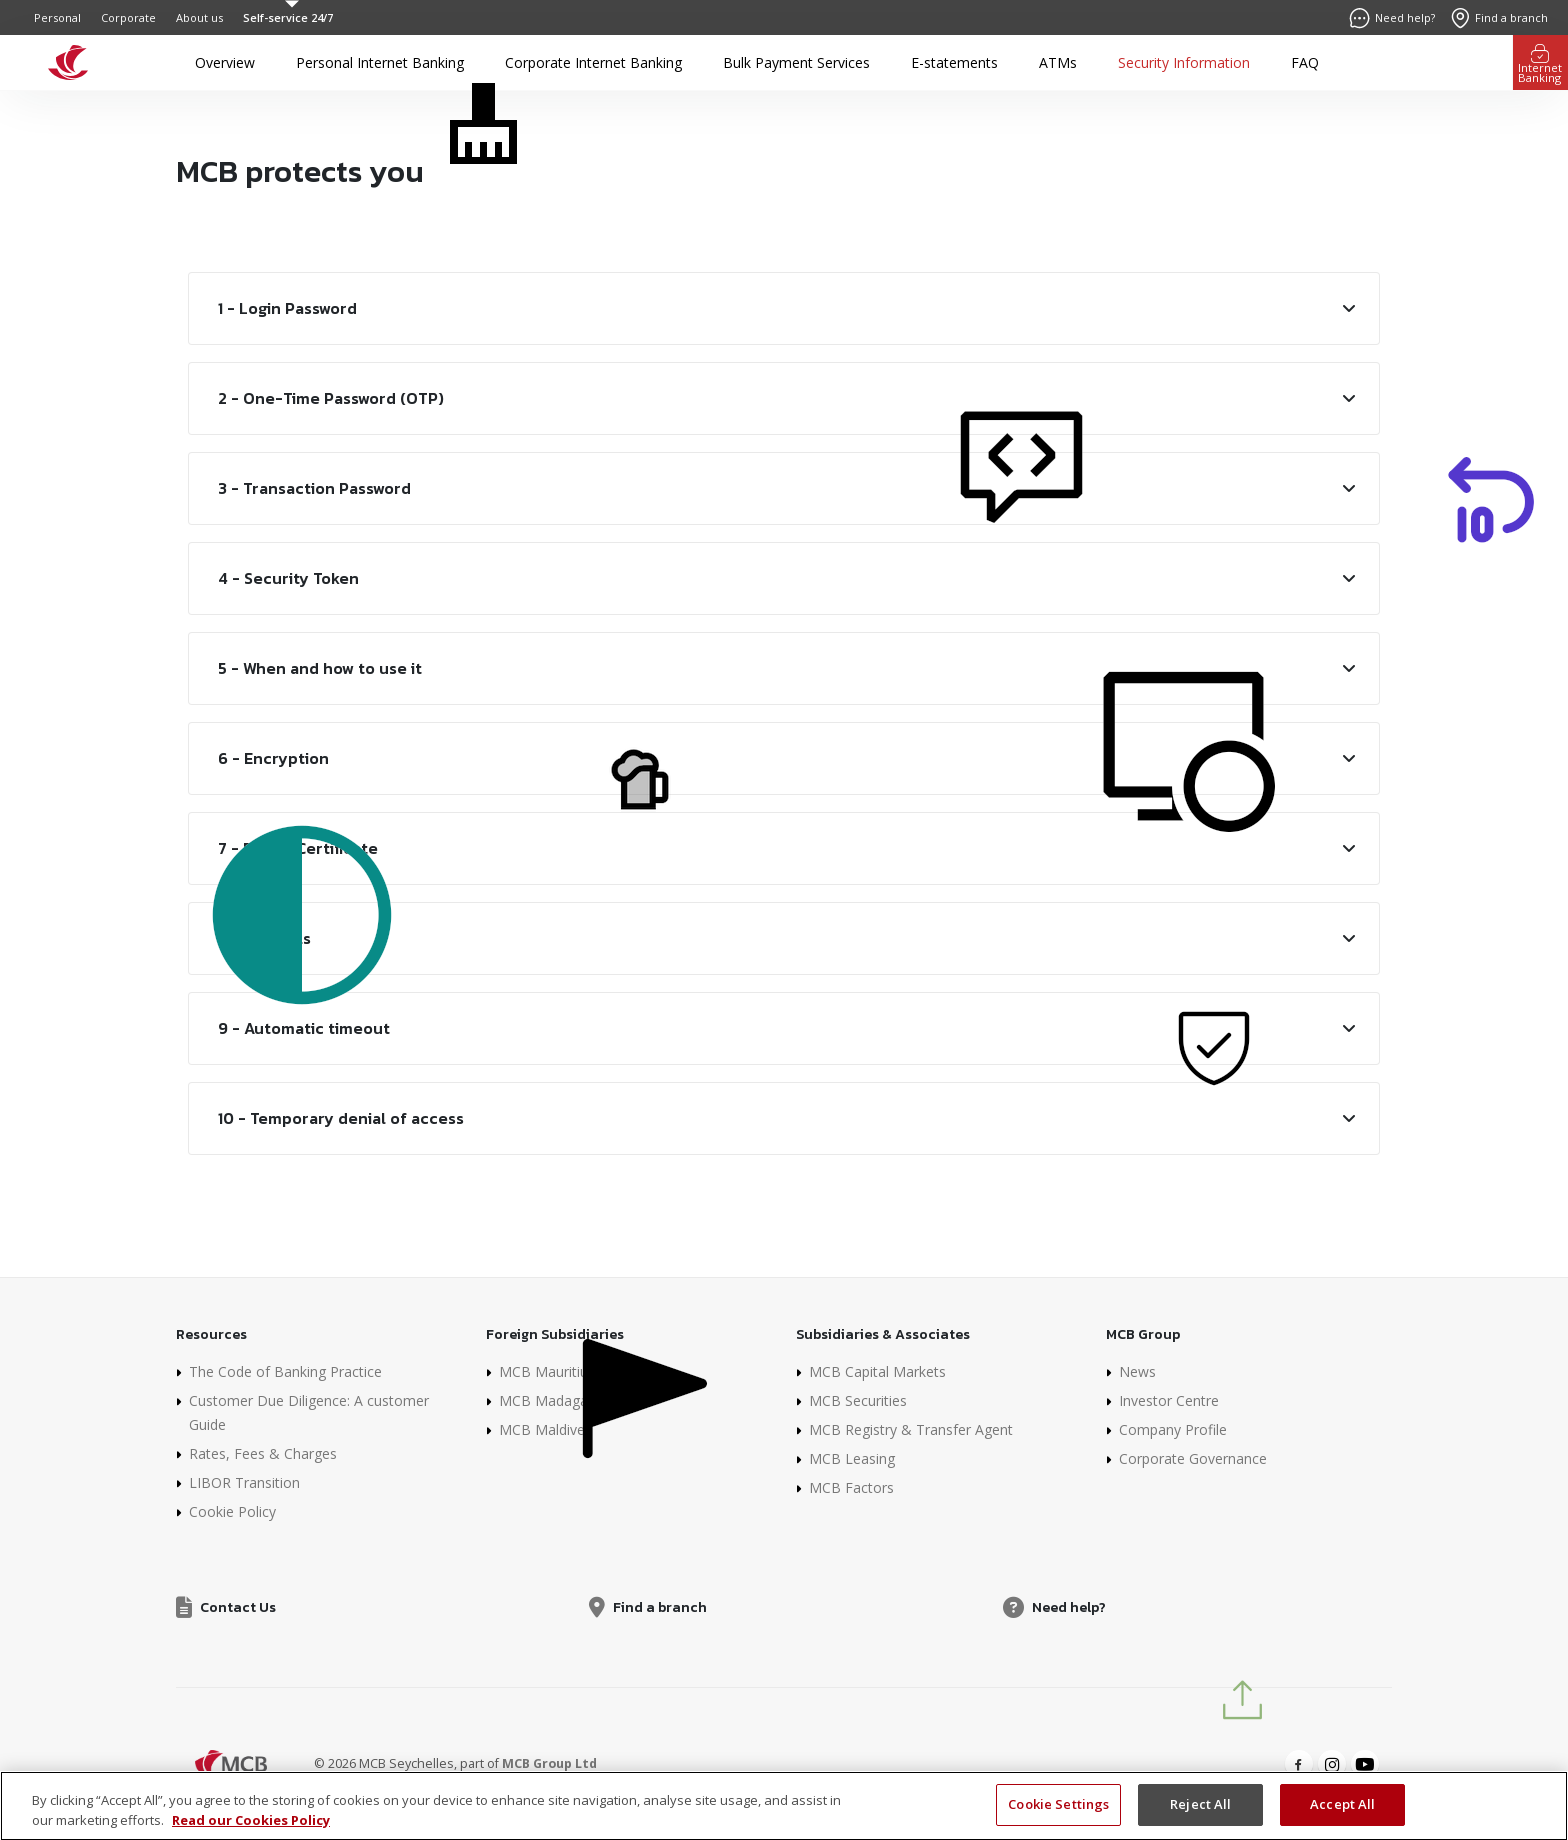 This screenshot has width=1568, height=1840. What do you see at coordinates (1183, 740) in the screenshot?
I see `access virtual machine settings` at bounding box center [1183, 740].